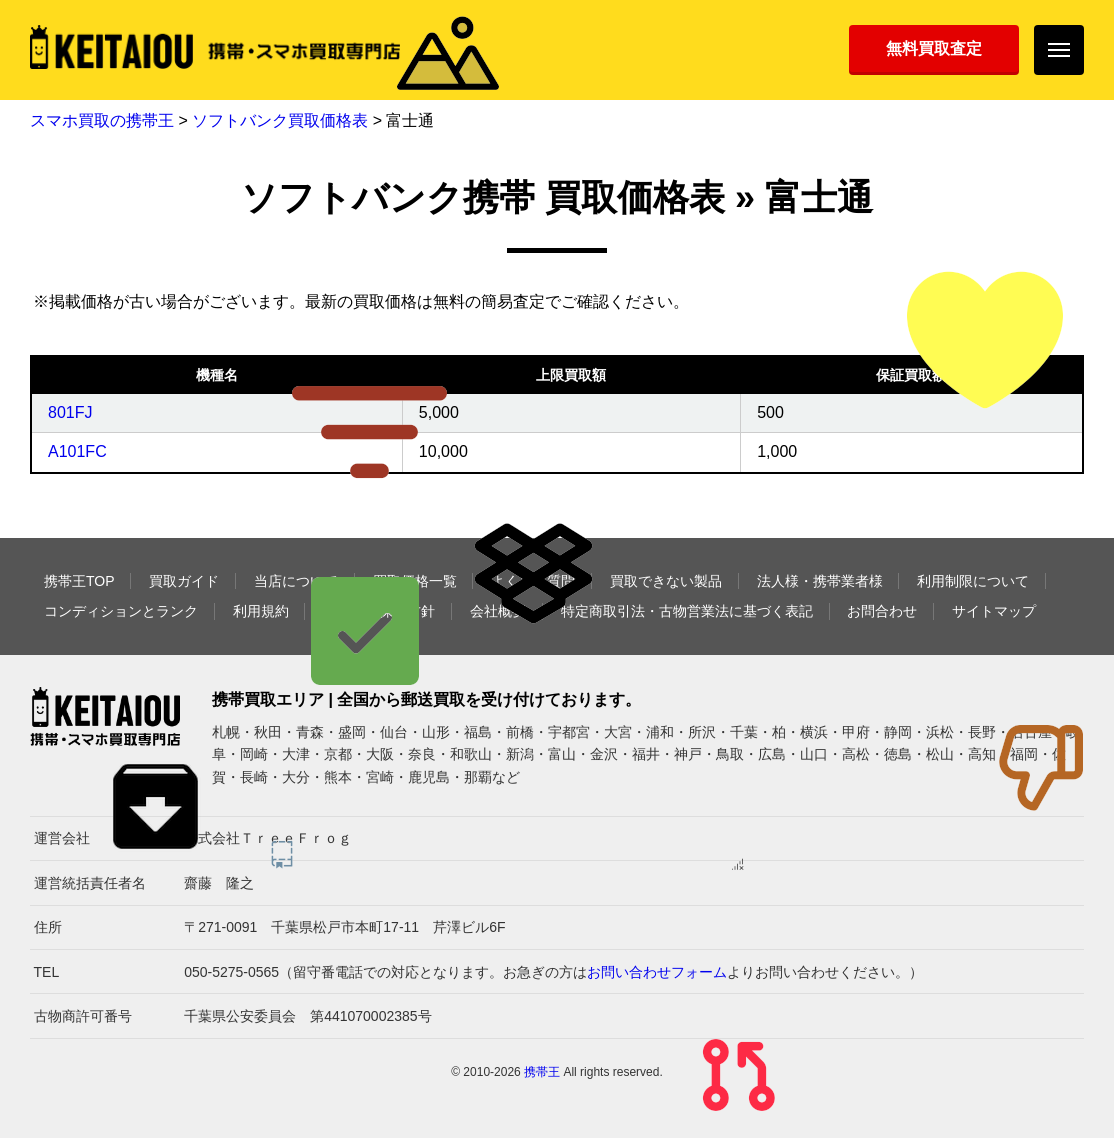 The width and height of the screenshot is (1114, 1138). What do you see at coordinates (736, 1075) in the screenshot?
I see `create a new pull request` at bounding box center [736, 1075].